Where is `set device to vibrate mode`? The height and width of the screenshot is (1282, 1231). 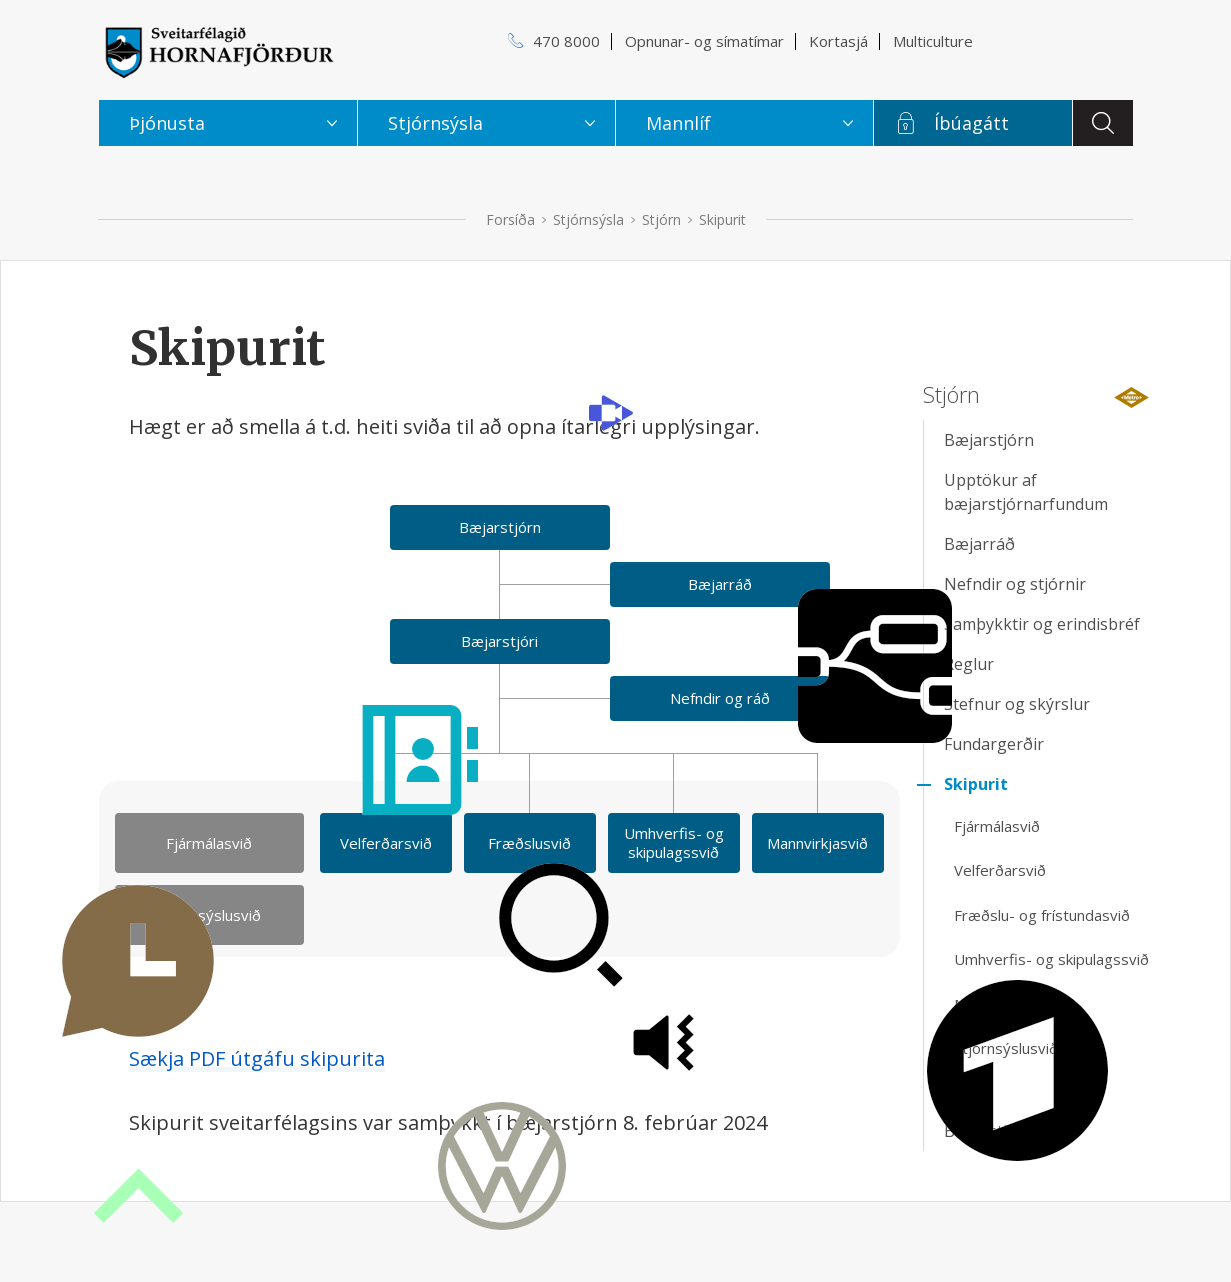
set device to vibrate mode is located at coordinates (665, 1042).